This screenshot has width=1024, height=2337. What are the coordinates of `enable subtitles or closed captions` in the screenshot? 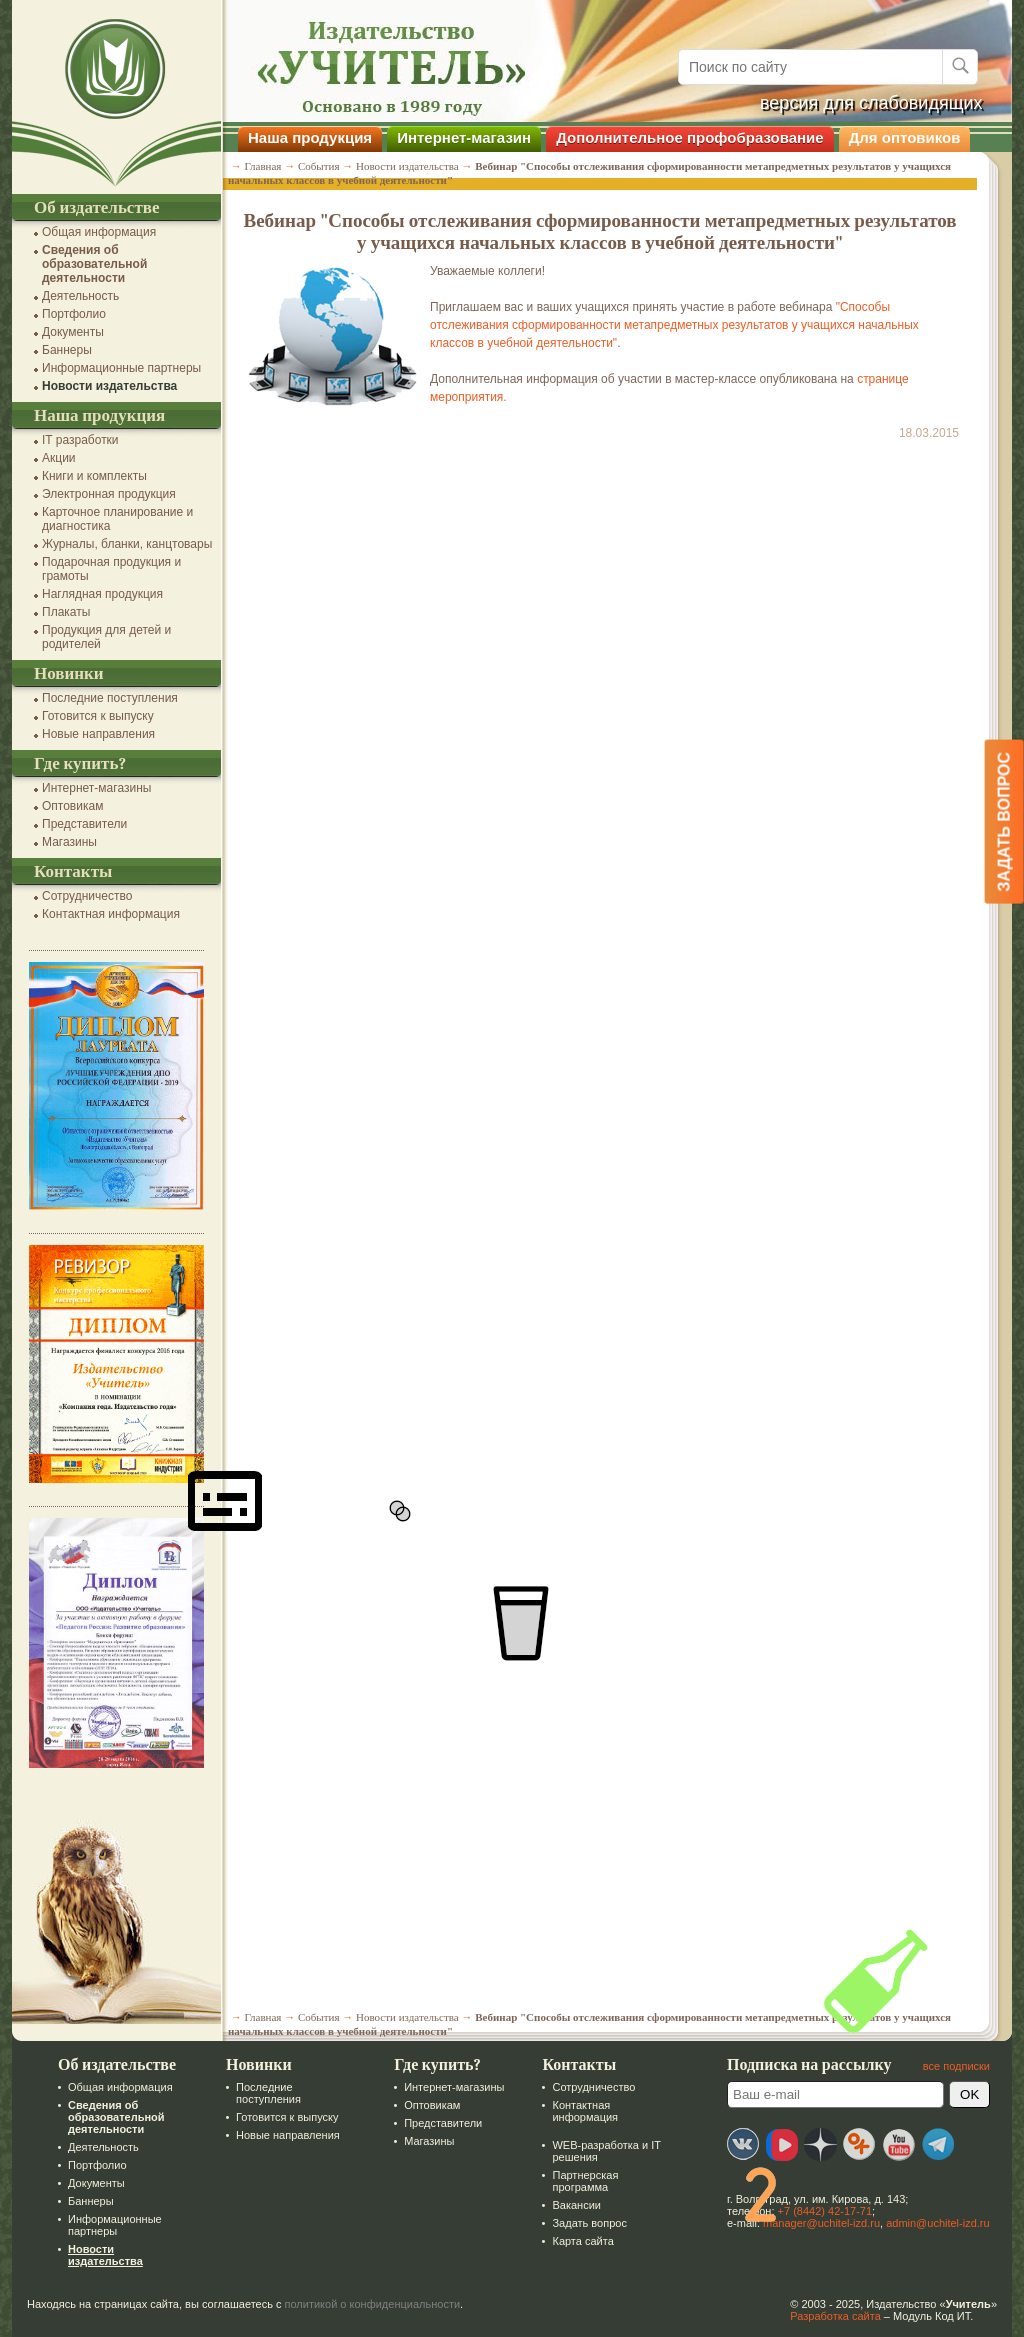 It's located at (225, 1501).